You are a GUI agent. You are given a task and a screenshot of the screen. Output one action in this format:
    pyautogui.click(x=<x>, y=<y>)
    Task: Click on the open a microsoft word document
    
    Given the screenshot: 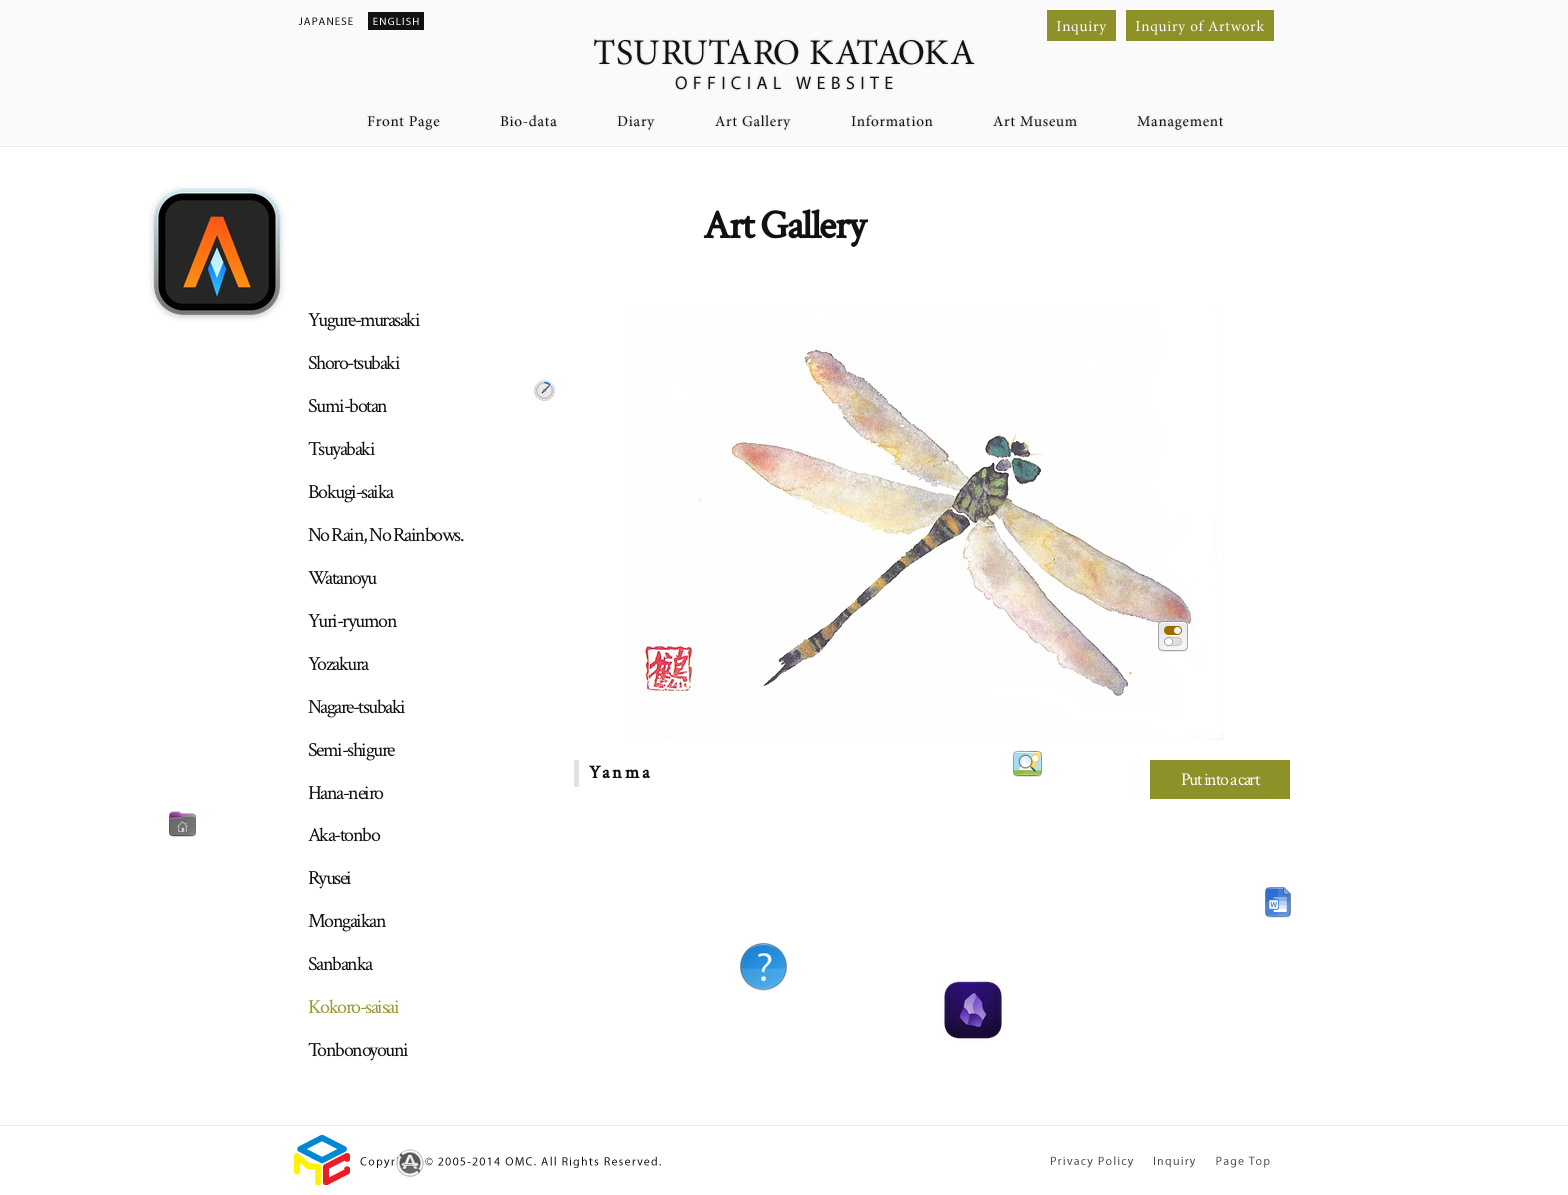 What is the action you would take?
    pyautogui.click(x=1278, y=902)
    